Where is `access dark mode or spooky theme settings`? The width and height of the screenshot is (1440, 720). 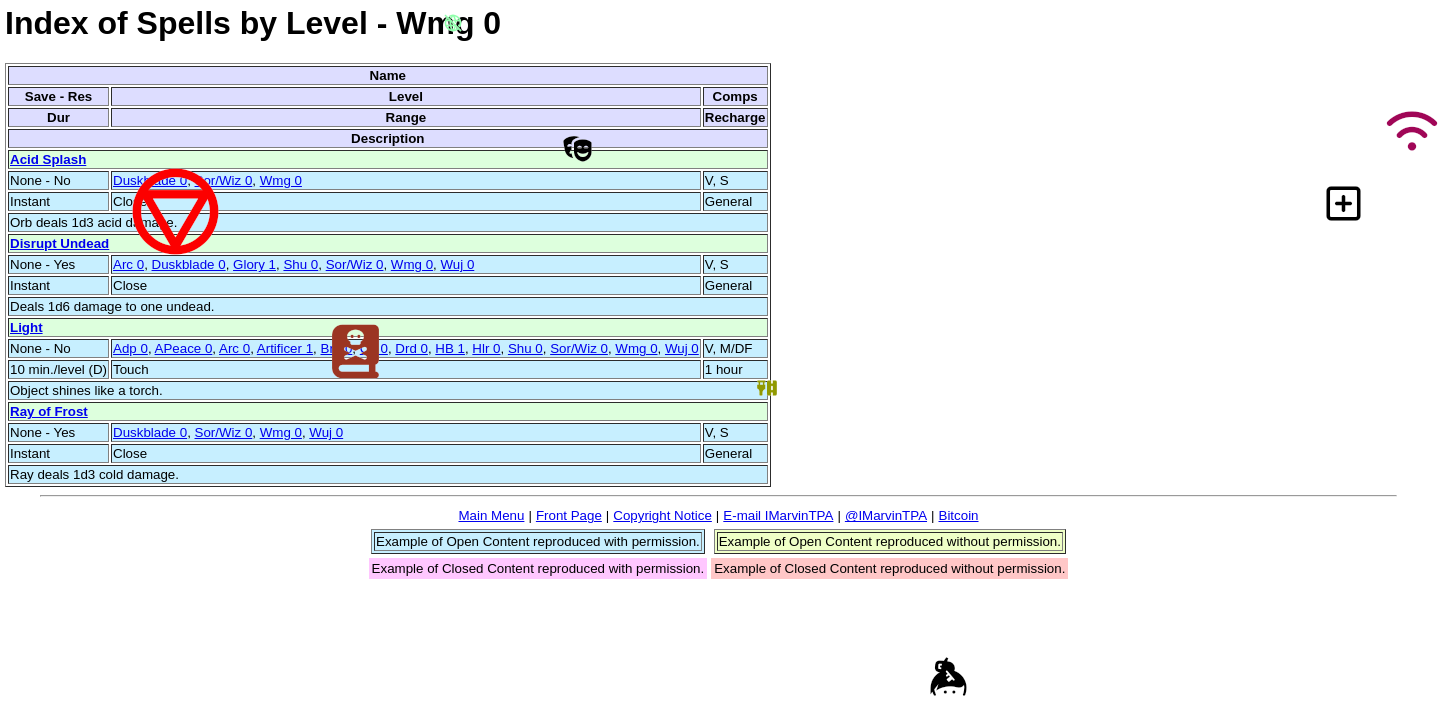
access dark mode or spooky theme settings is located at coordinates (355, 351).